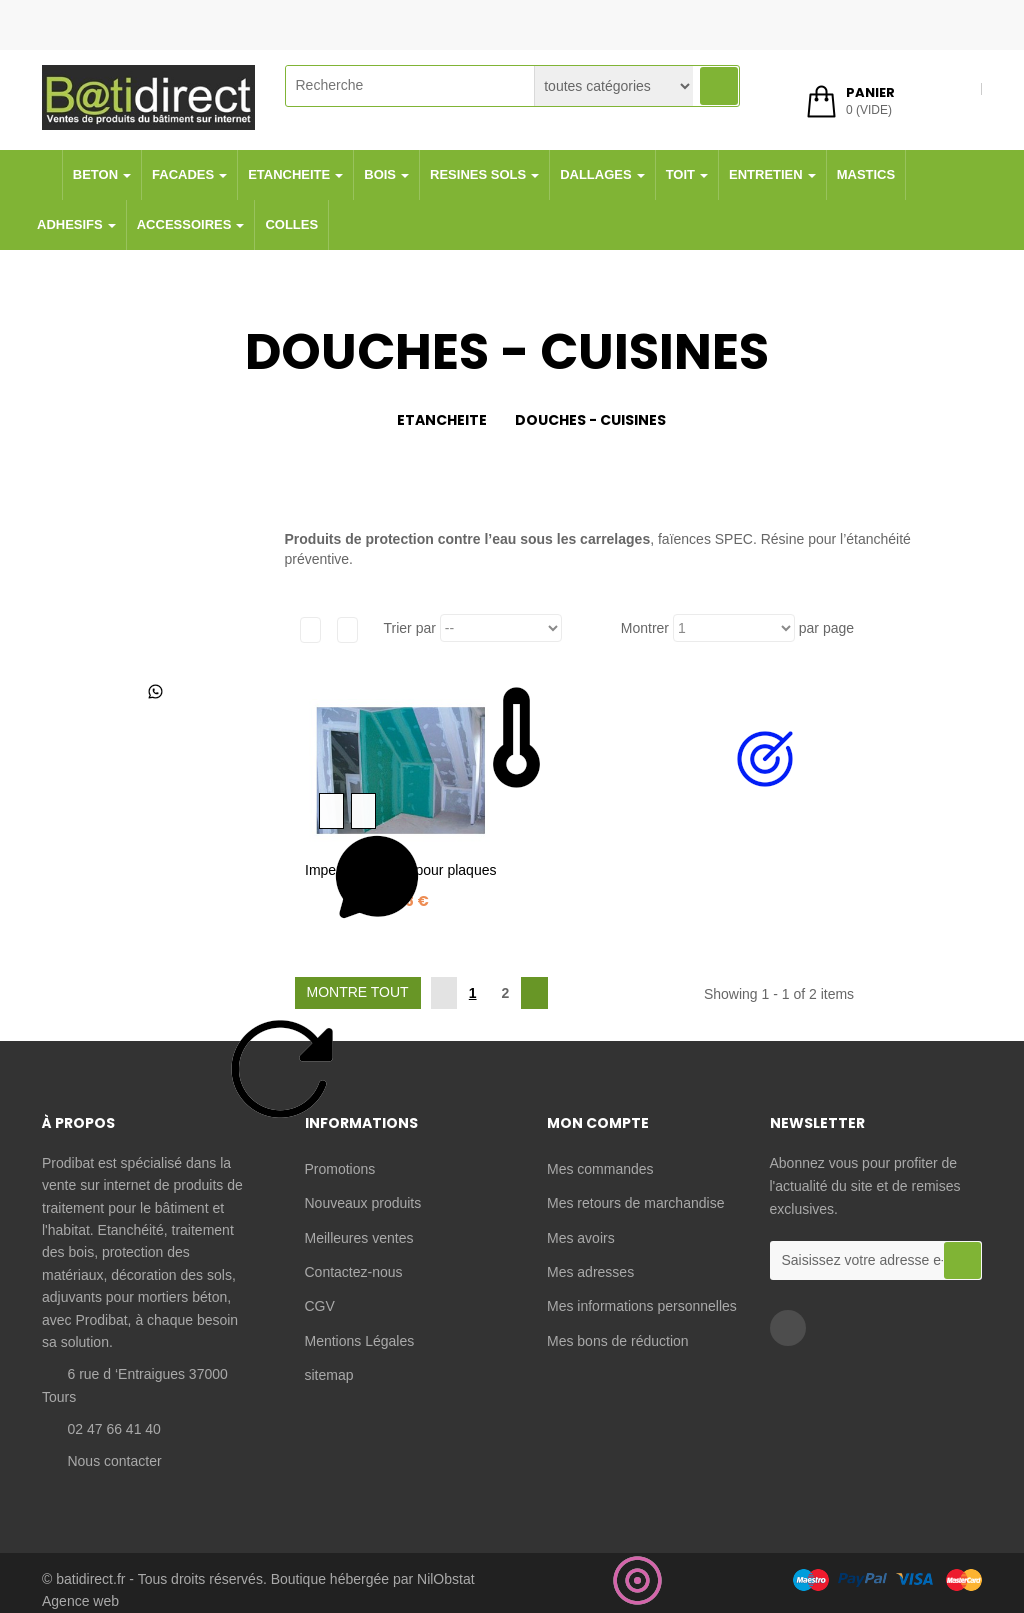  Describe the element at coordinates (377, 877) in the screenshot. I see `open chat or messaging` at that location.